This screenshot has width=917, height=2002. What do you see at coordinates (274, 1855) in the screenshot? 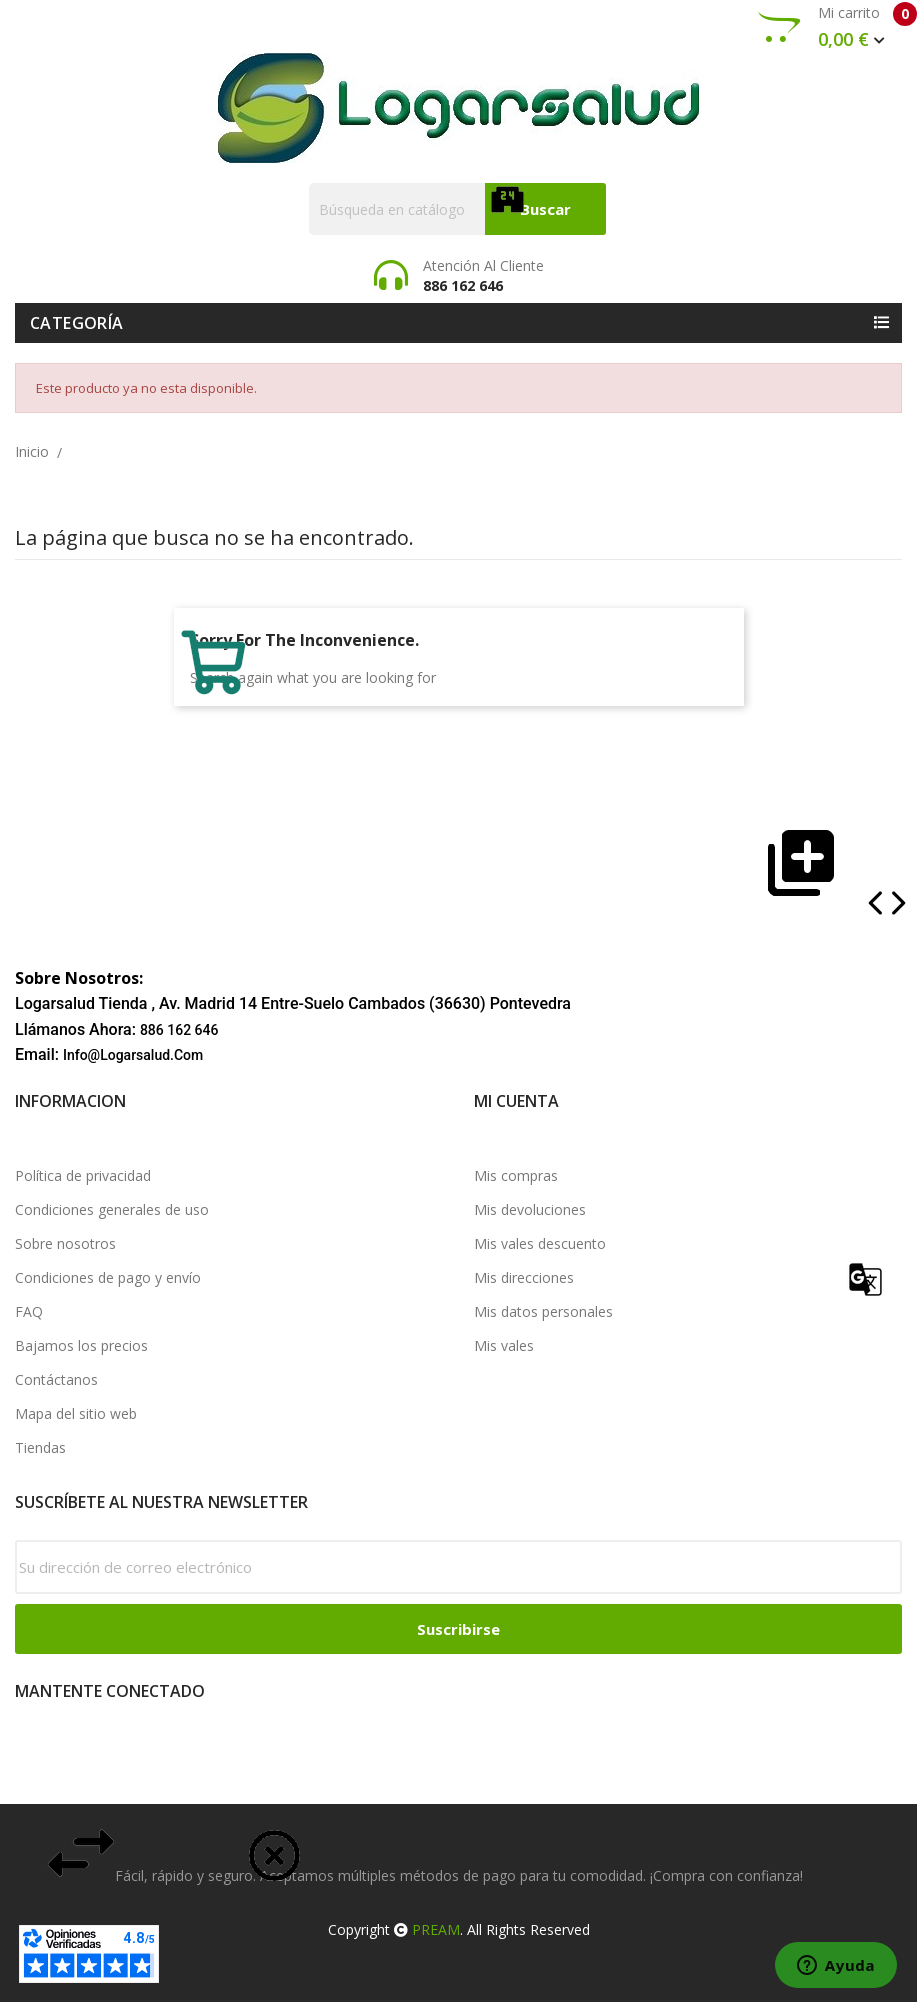
I see `close or dismiss a dialog` at bounding box center [274, 1855].